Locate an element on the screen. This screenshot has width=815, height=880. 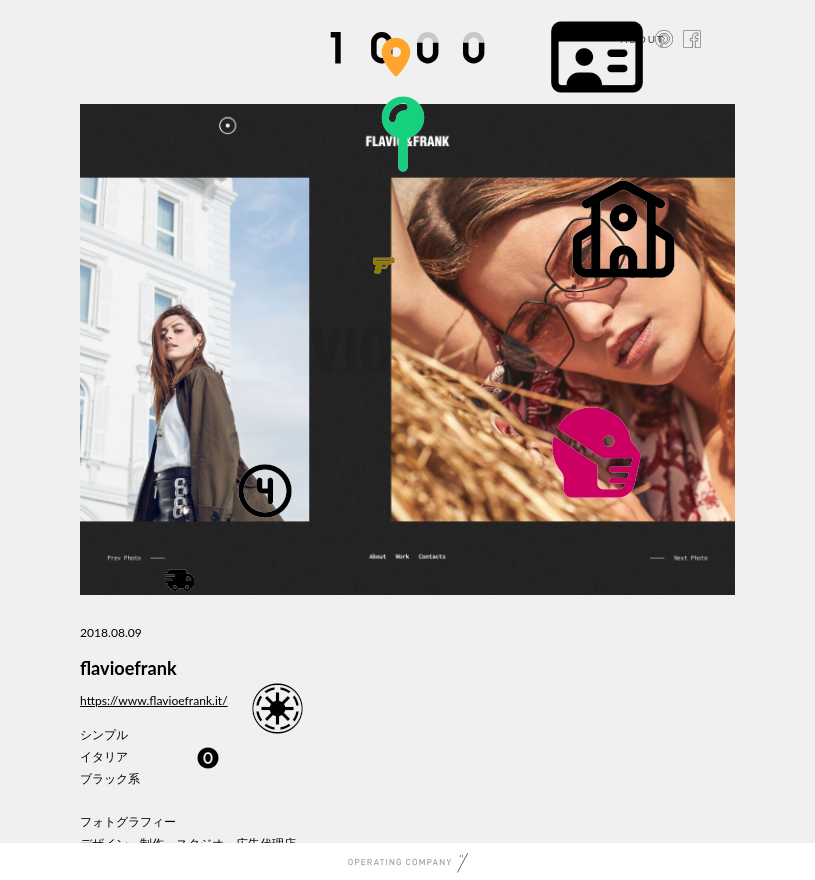
galactic republic logo from star wars is located at coordinates (277, 708).